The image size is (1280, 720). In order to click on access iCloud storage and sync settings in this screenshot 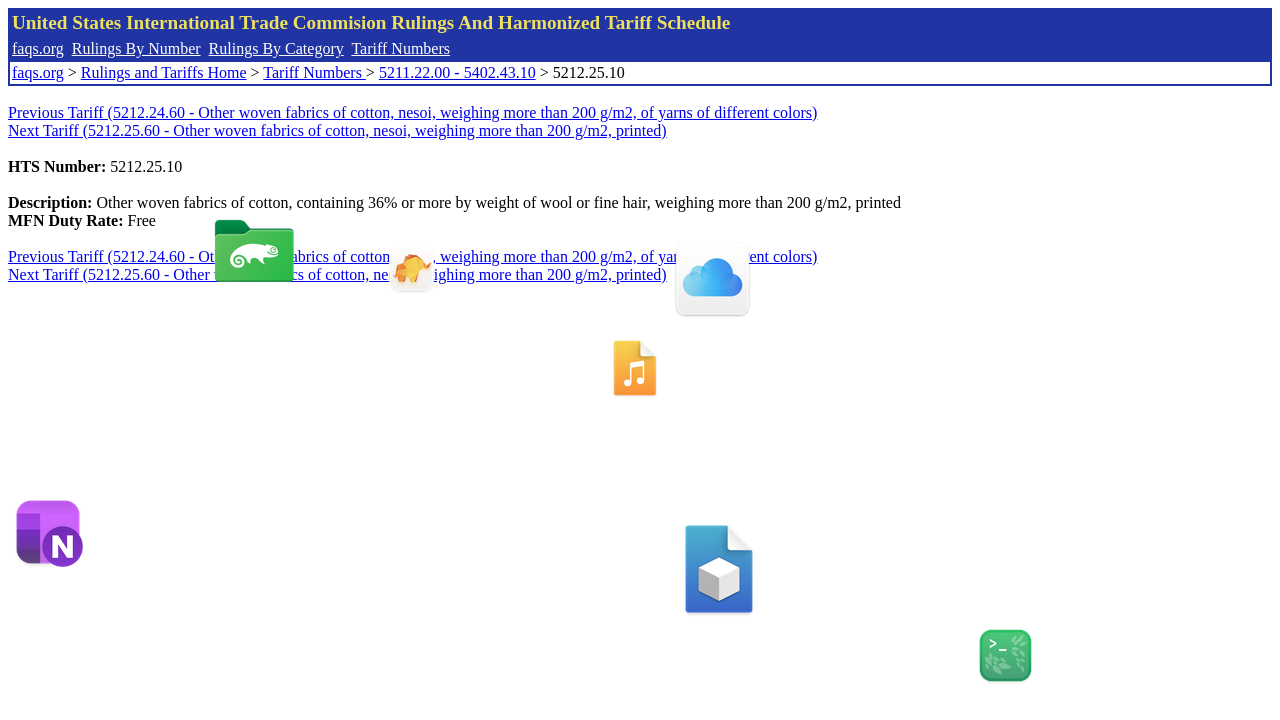, I will do `click(712, 278)`.